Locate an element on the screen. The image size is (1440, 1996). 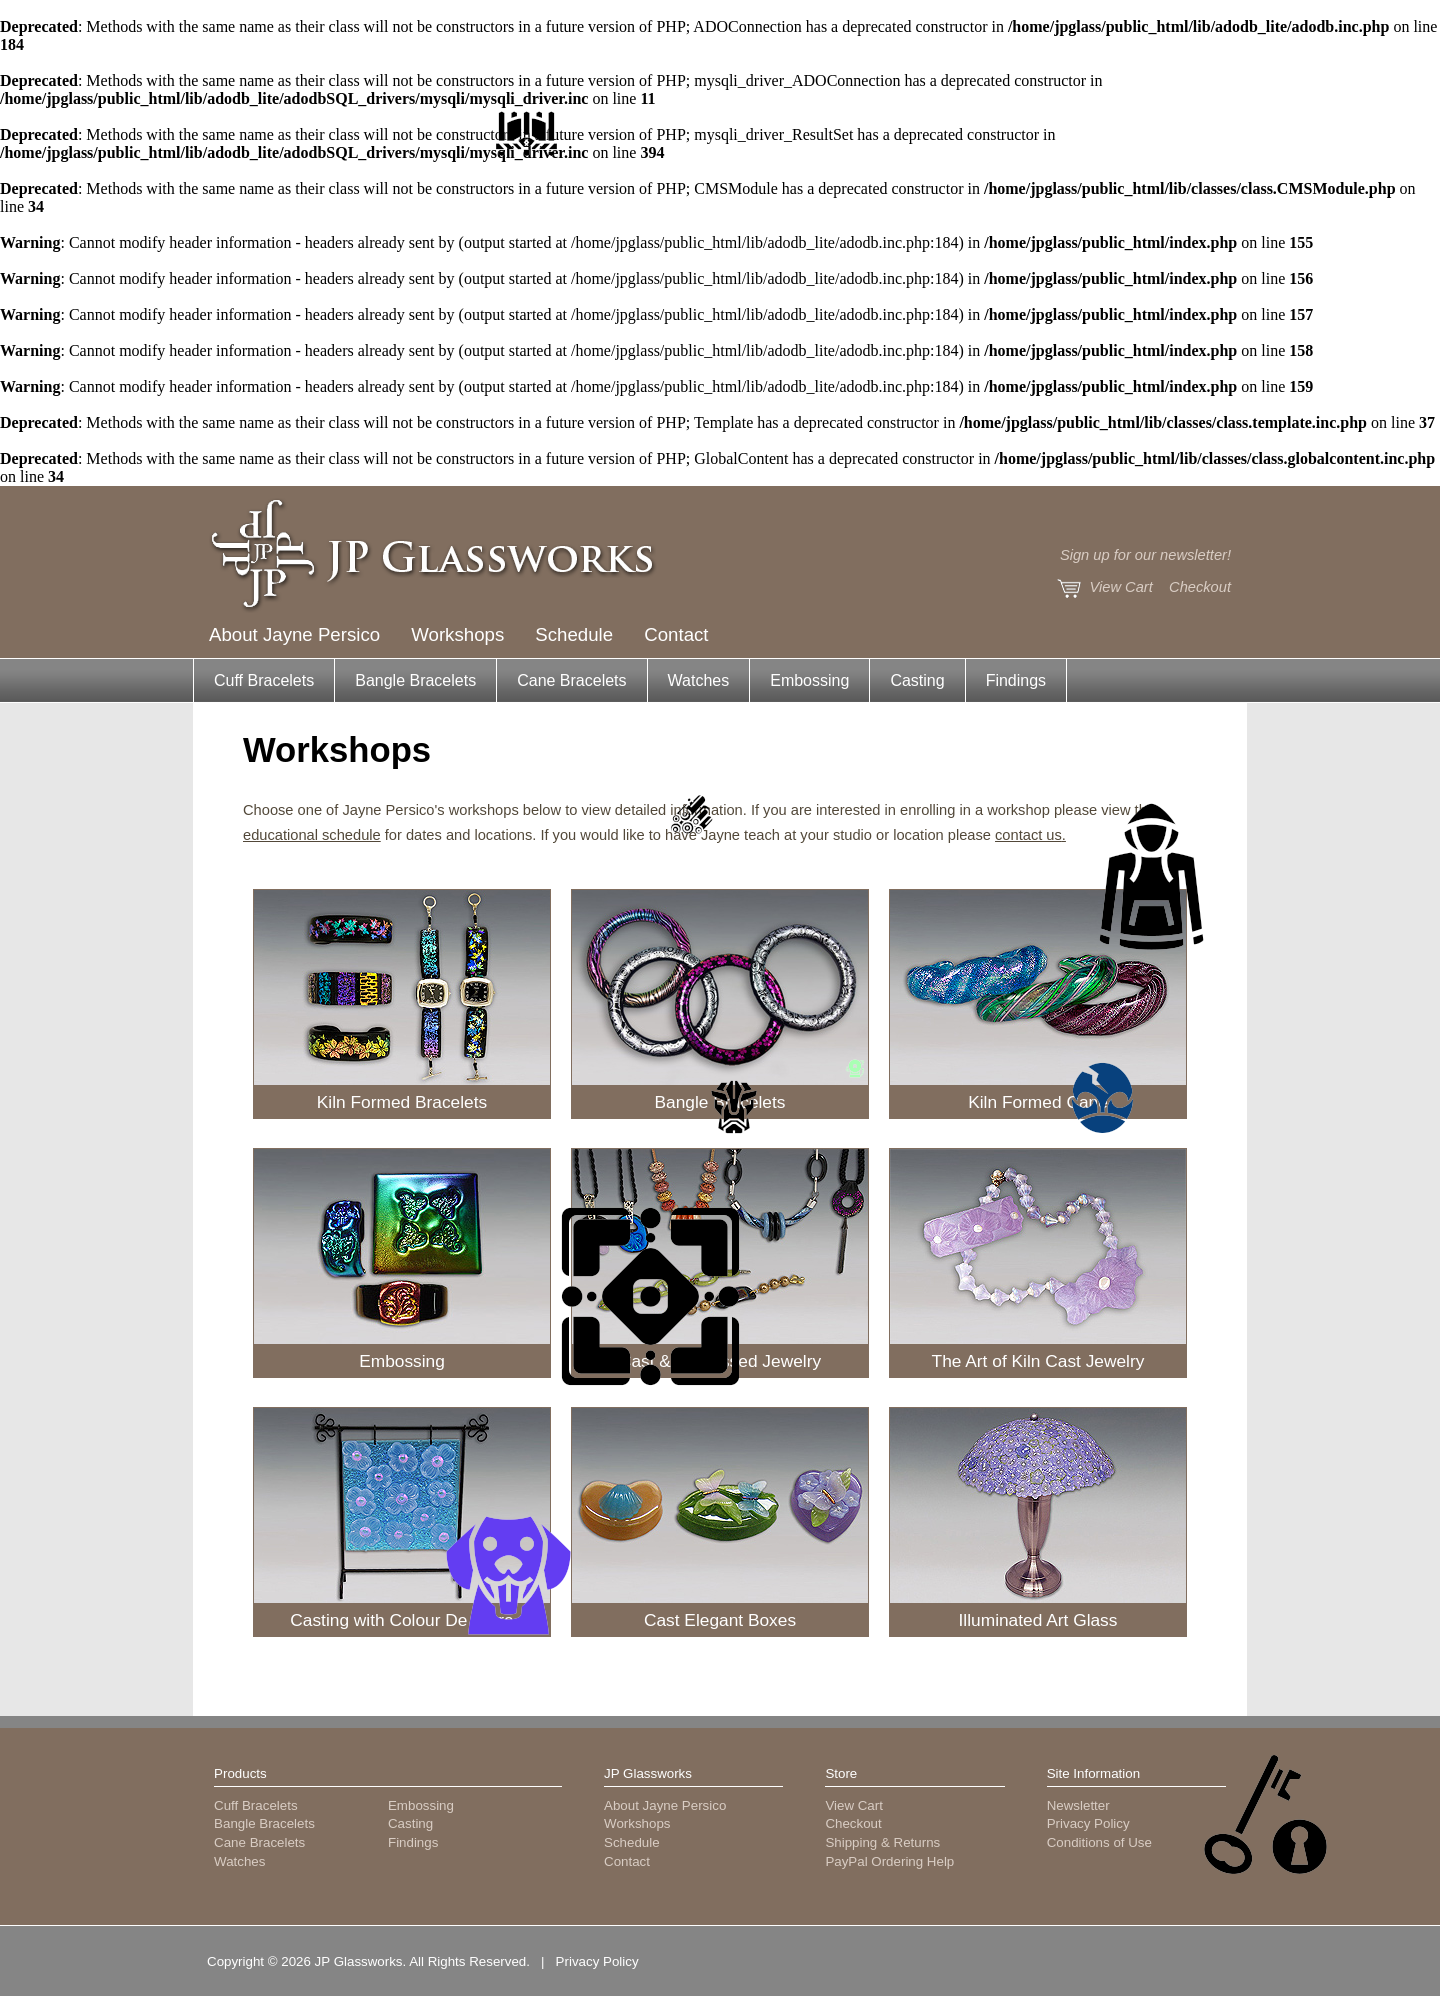
view pet profile or pet-related features is located at coordinates (508, 1572).